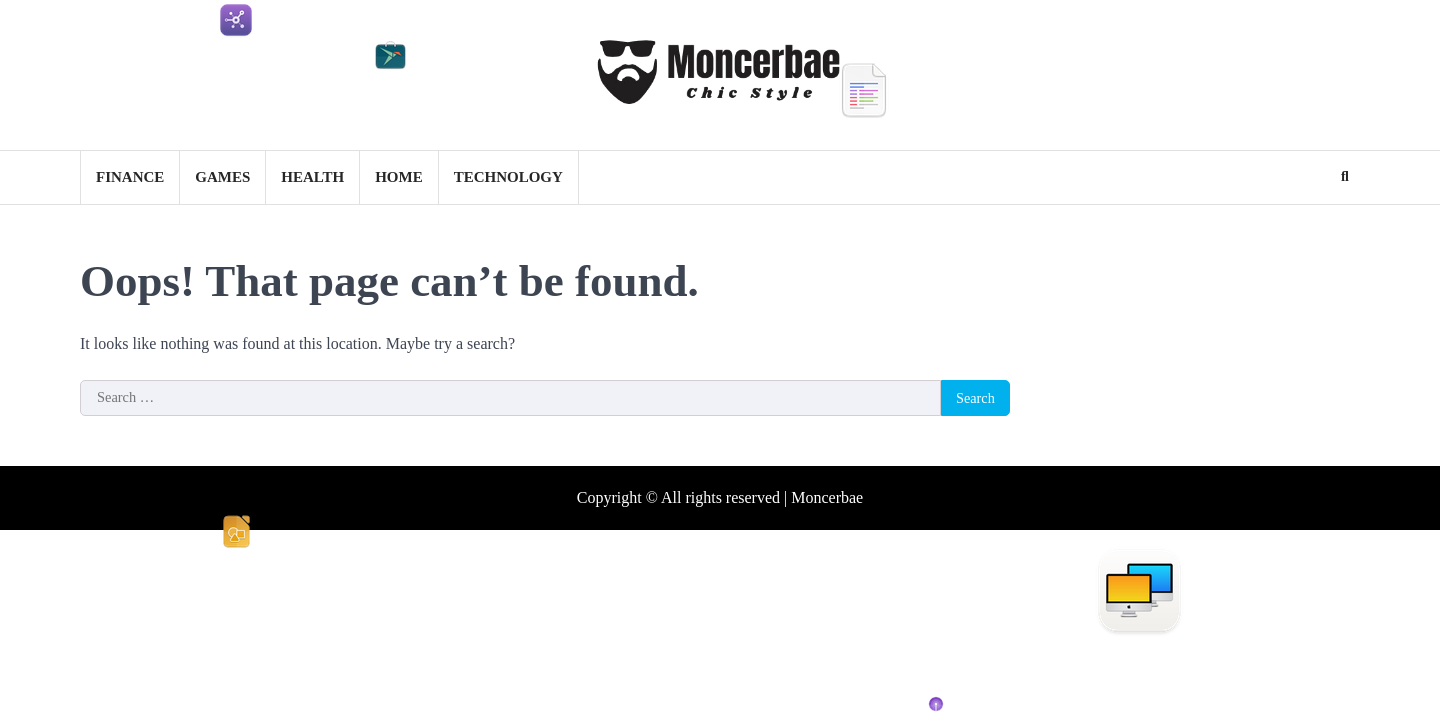  What do you see at coordinates (864, 90) in the screenshot?
I see `a script or code file` at bounding box center [864, 90].